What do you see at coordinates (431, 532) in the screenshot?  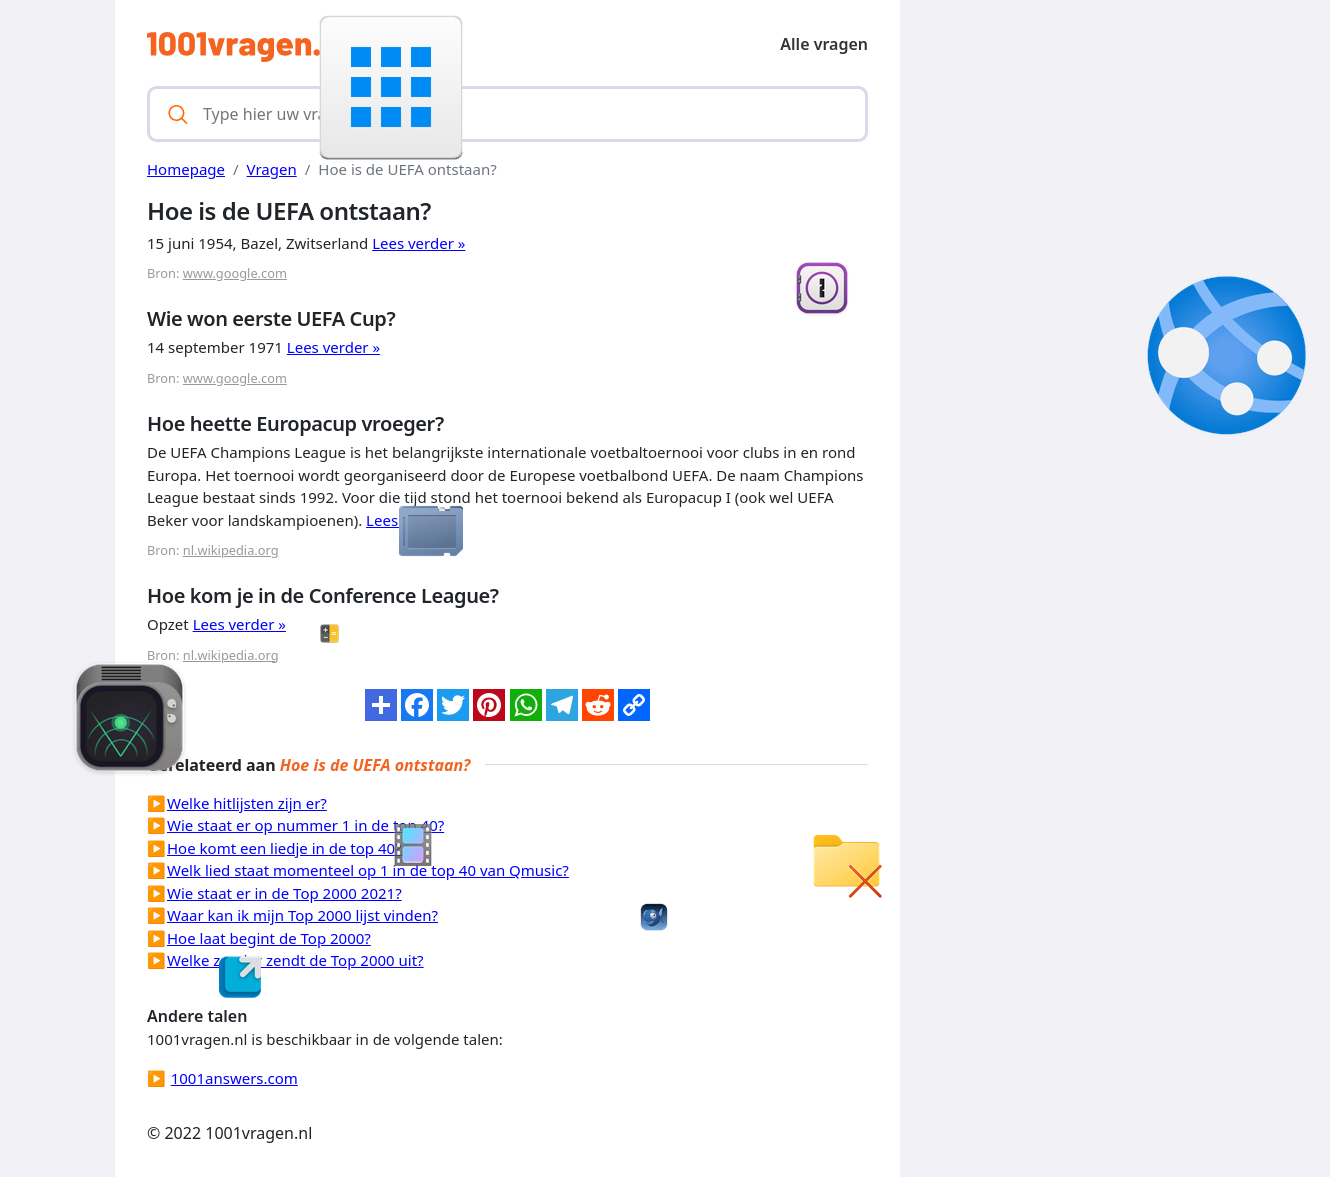 I see `save the current file or document` at bounding box center [431, 532].